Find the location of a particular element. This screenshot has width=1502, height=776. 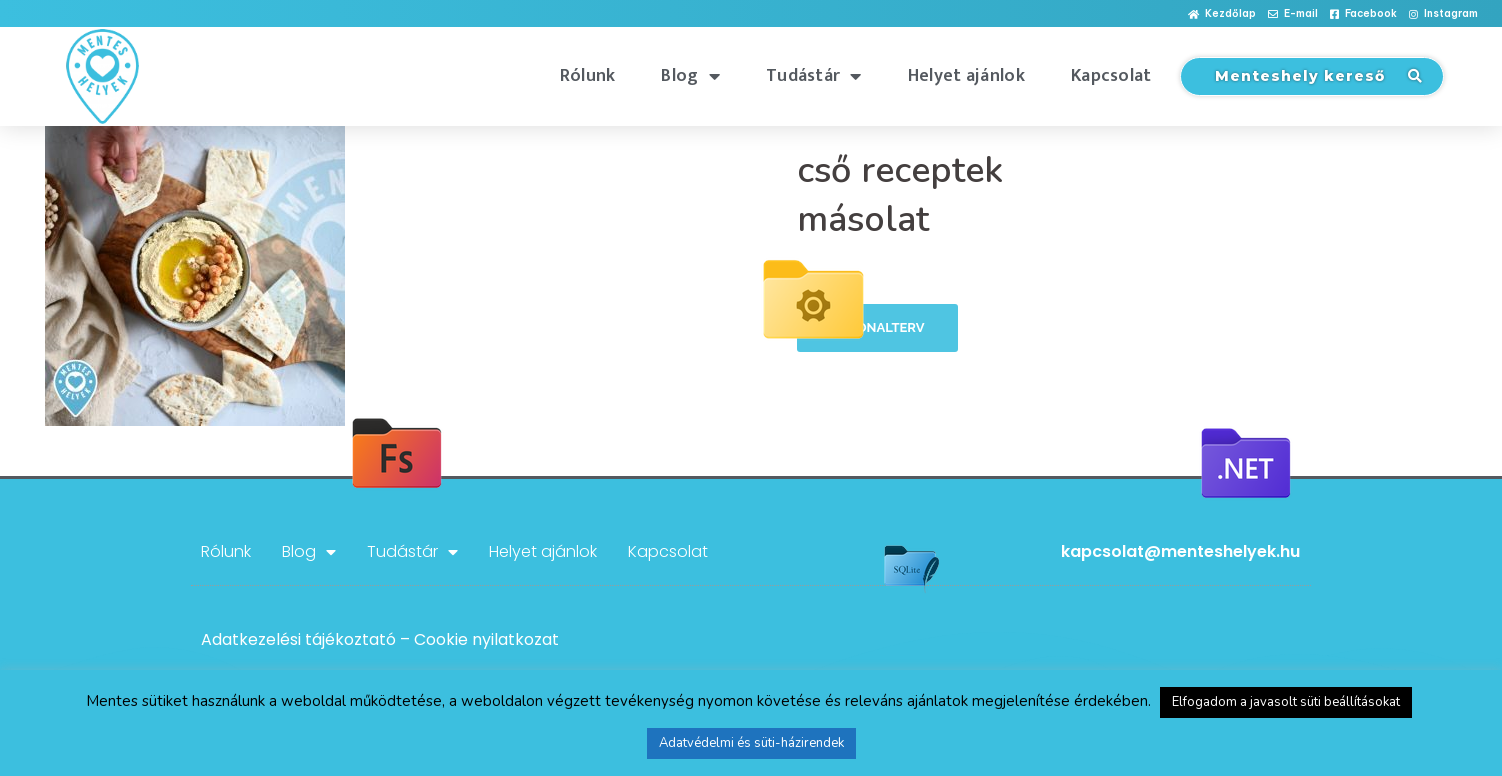

folder containing .NET framework files is located at coordinates (1245, 465).